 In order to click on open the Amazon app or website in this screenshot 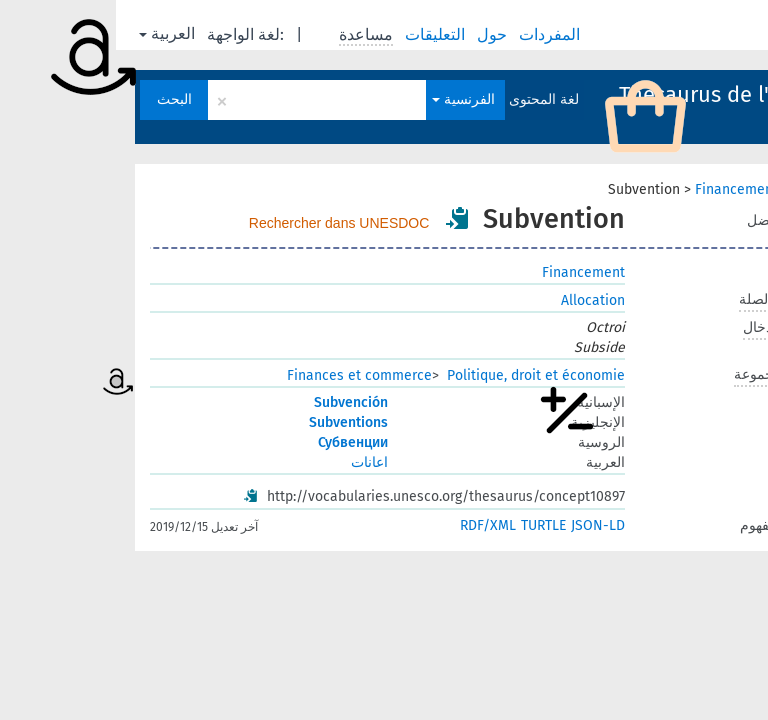, I will do `click(117, 381)`.